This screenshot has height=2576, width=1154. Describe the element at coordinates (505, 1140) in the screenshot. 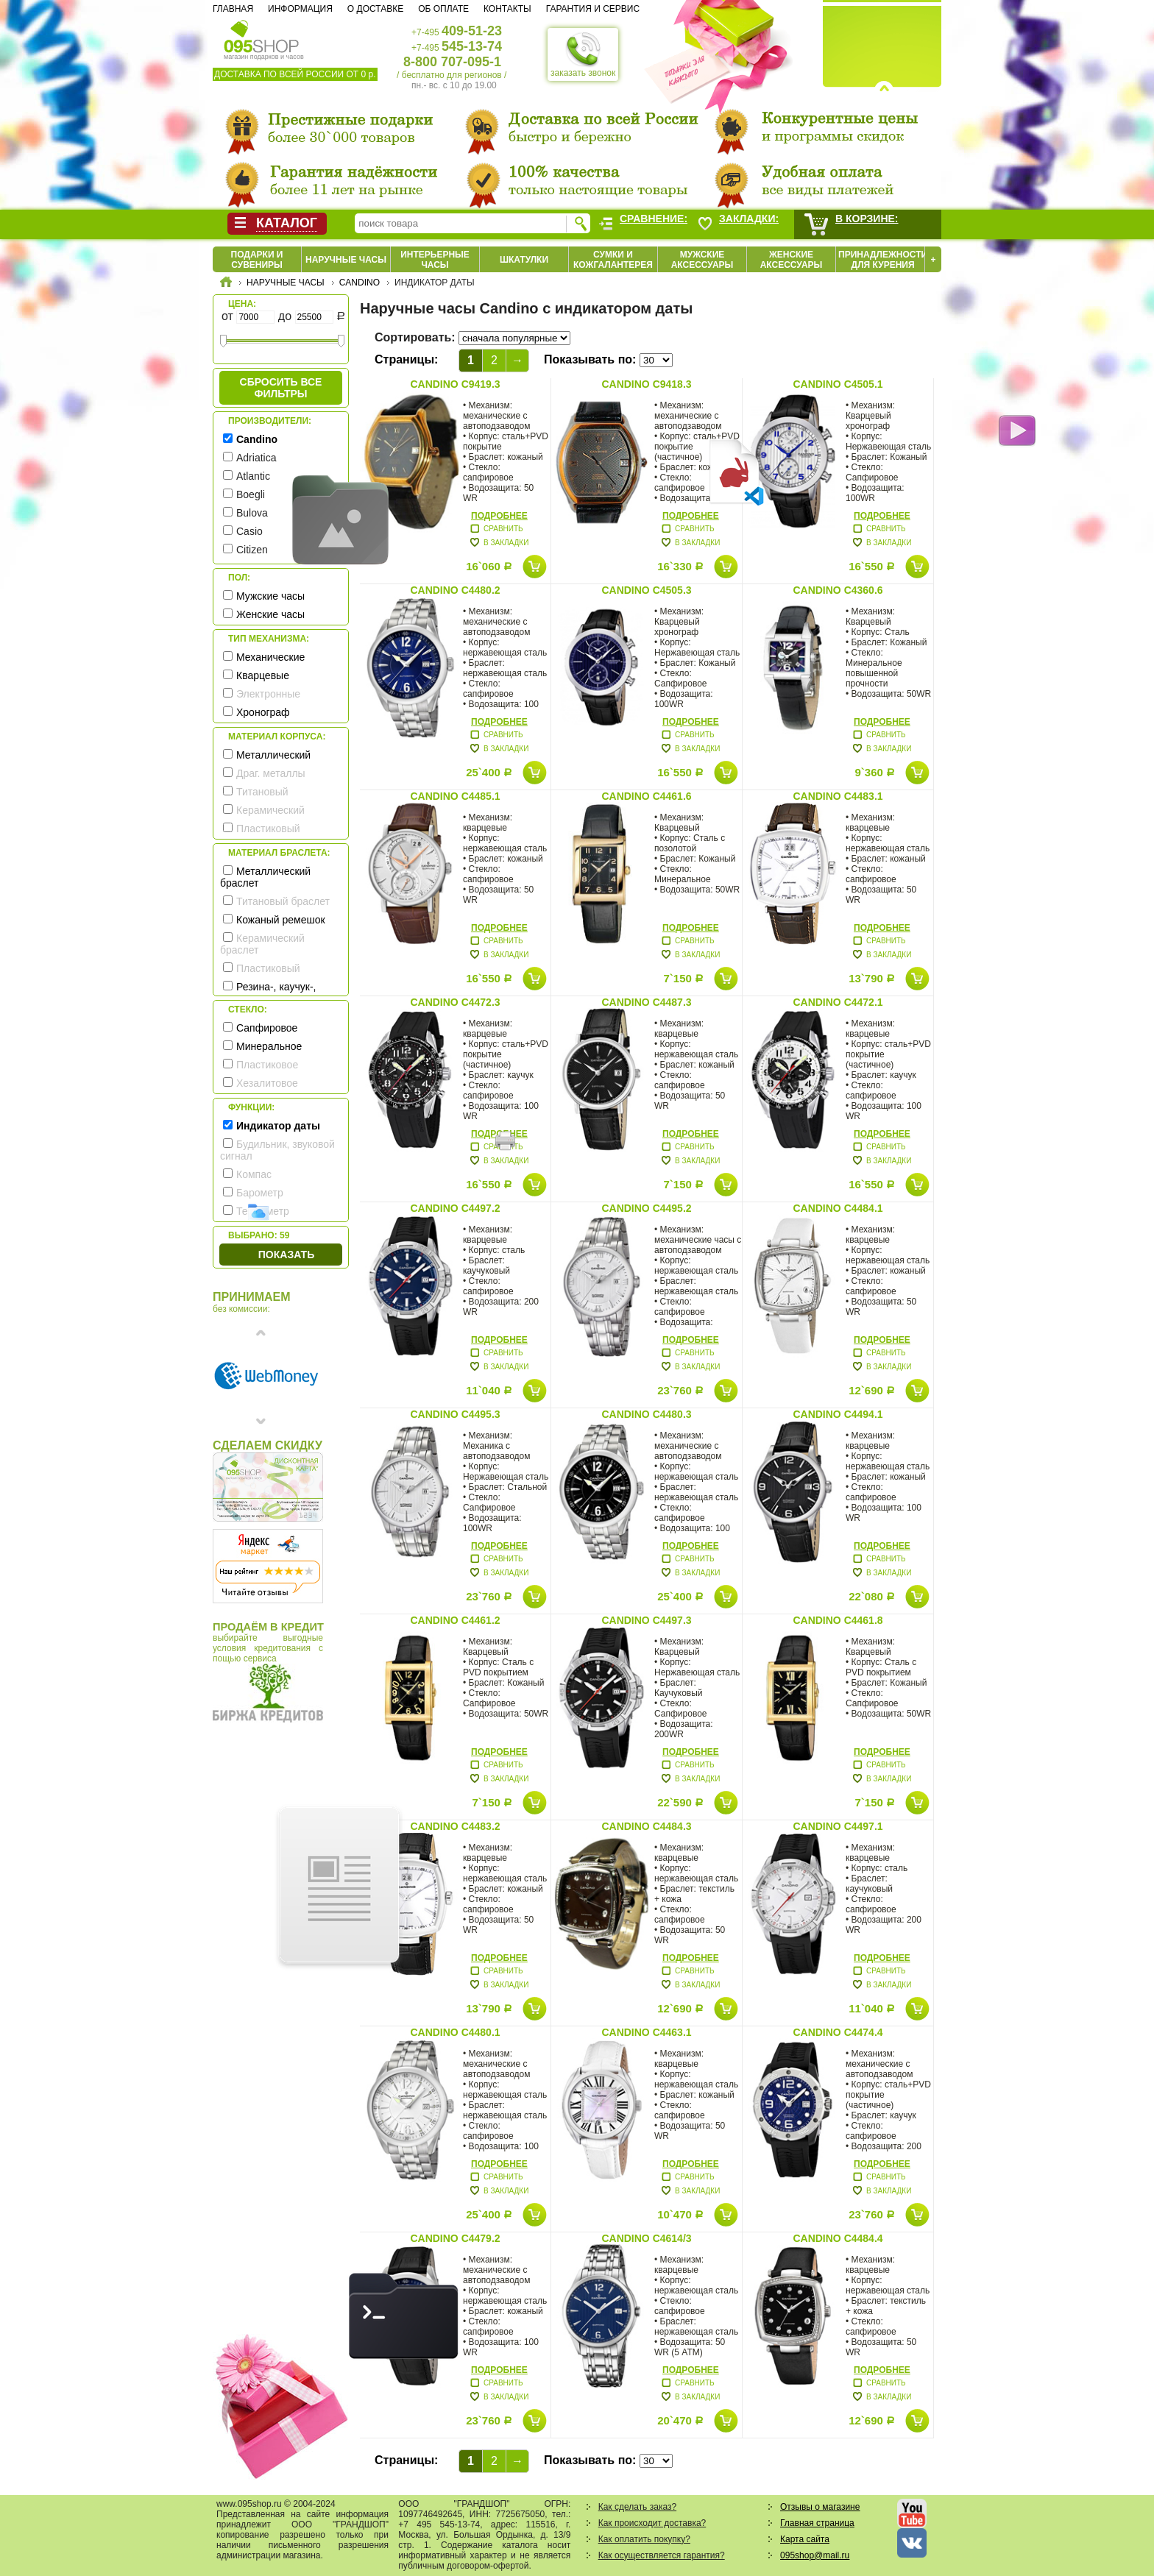

I see `print the current document` at that location.